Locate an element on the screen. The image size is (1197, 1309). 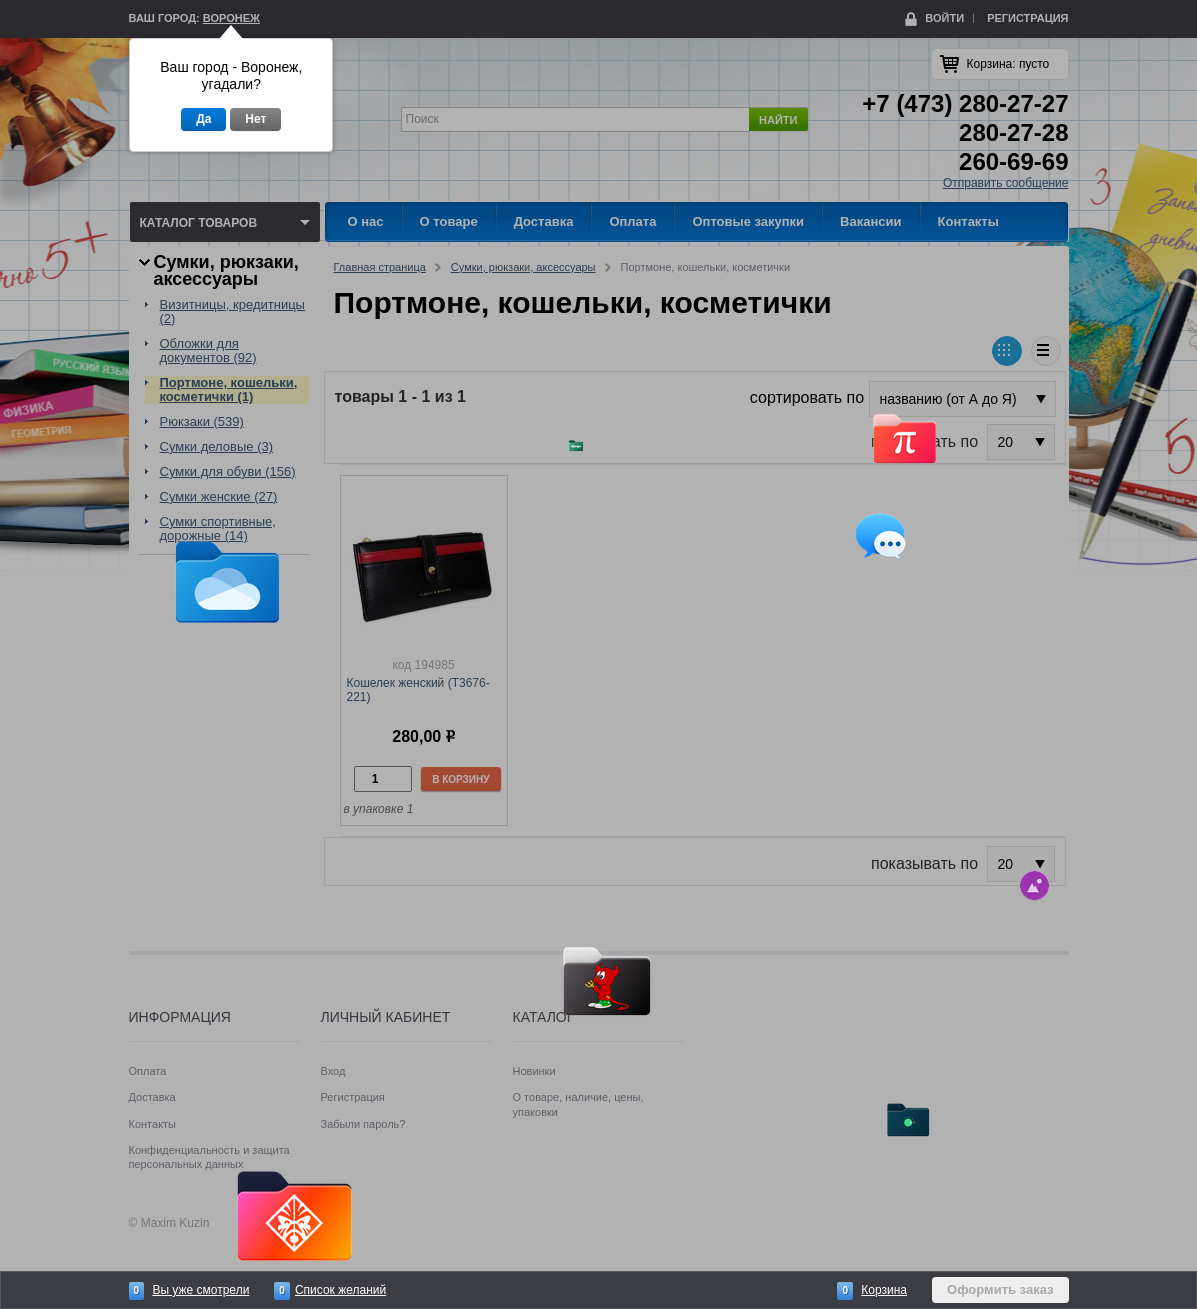
open BSD-related files or projects is located at coordinates (606, 983).